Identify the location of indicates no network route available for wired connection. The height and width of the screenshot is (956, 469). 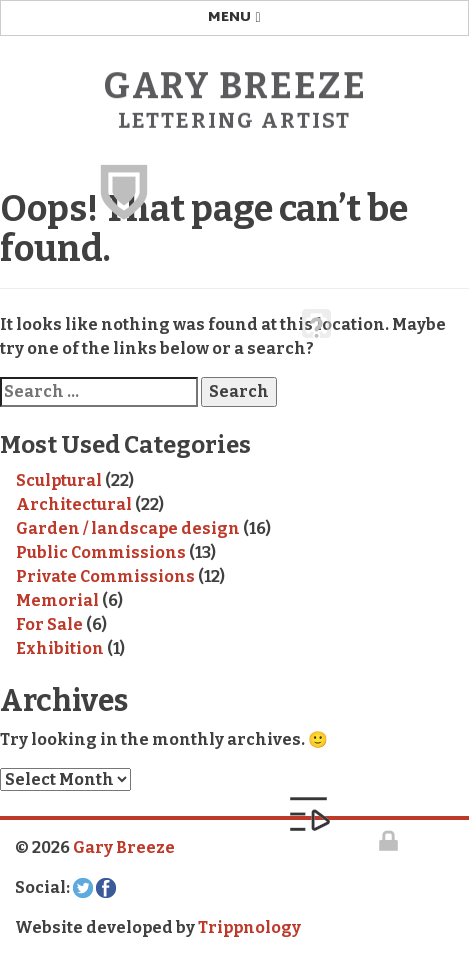
(316, 323).